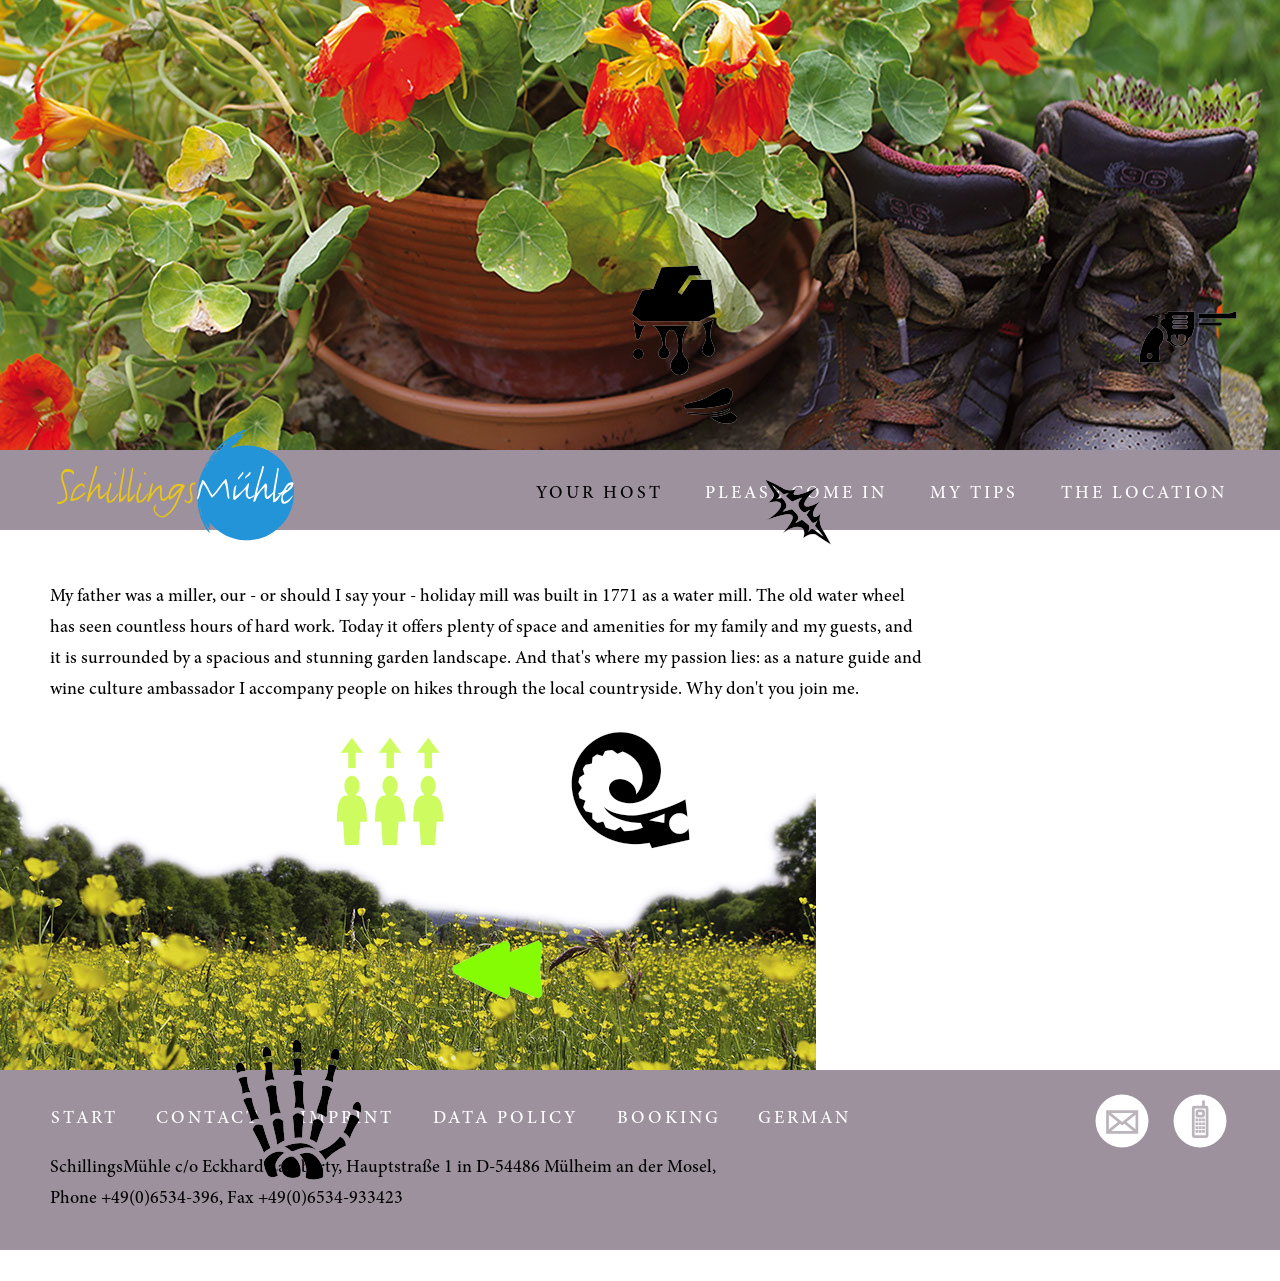  Describe the element at coordinates (798, 512) in the screenshot. I see `indicates damage or injury status in a game` at that location.